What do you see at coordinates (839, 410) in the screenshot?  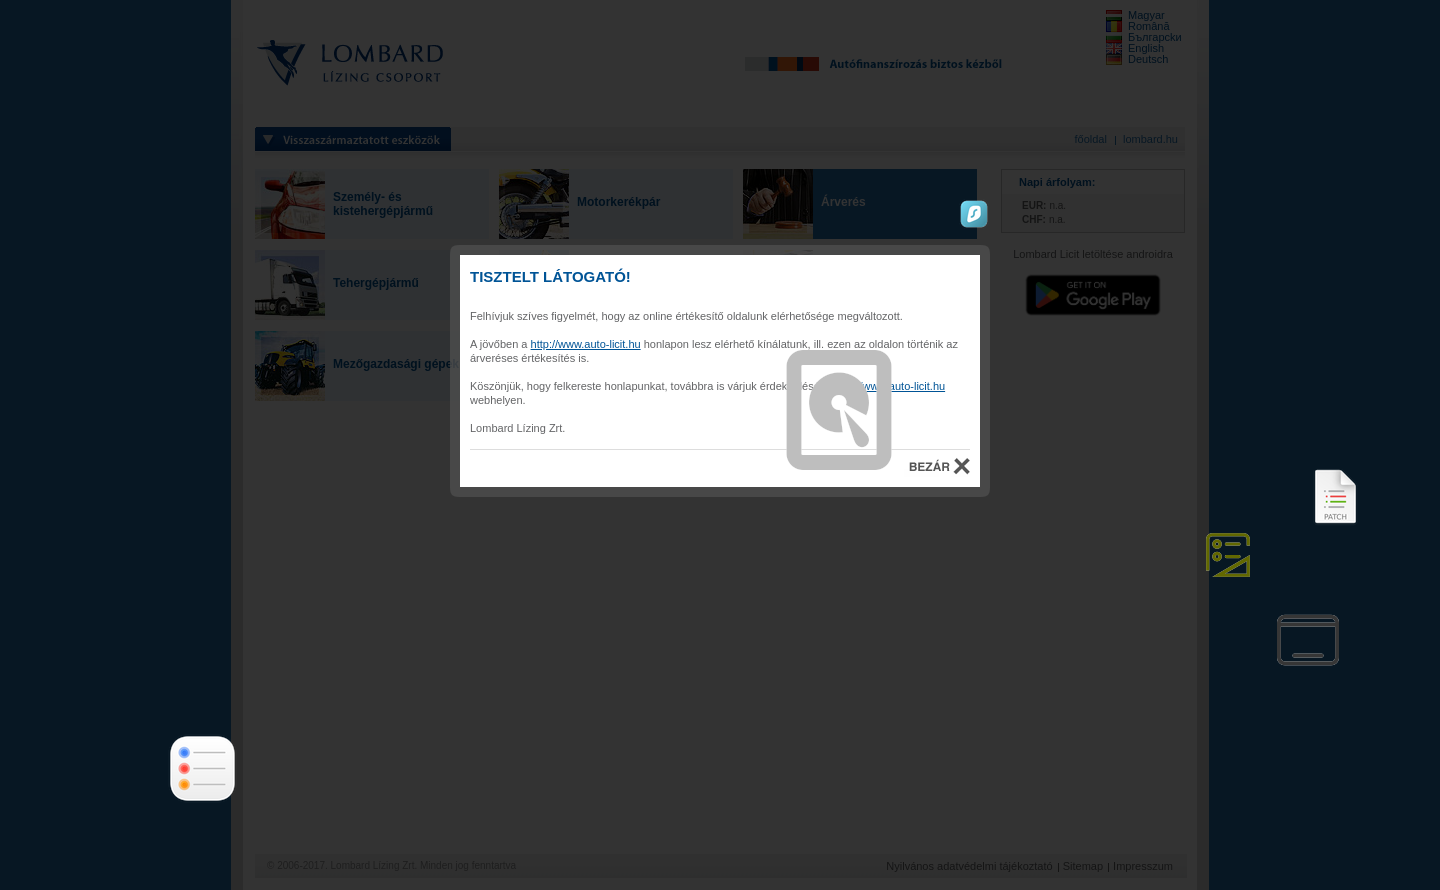 I see `access connected USB hard drive` at bounding box center [839, 410].